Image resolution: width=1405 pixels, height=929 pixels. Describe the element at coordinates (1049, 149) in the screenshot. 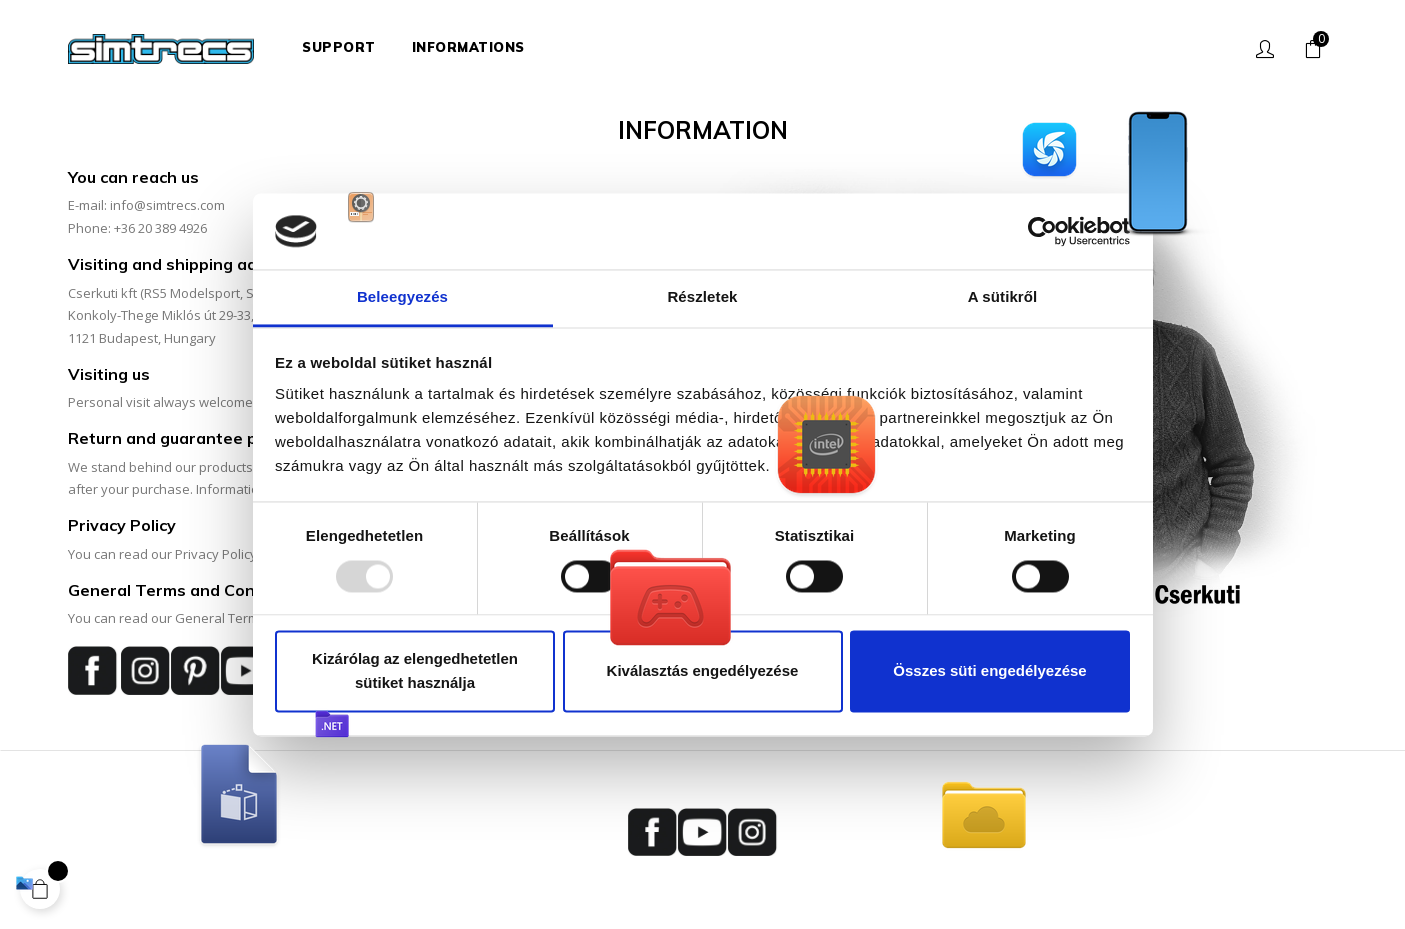

I see `open shutter screenshot tool` at that location.